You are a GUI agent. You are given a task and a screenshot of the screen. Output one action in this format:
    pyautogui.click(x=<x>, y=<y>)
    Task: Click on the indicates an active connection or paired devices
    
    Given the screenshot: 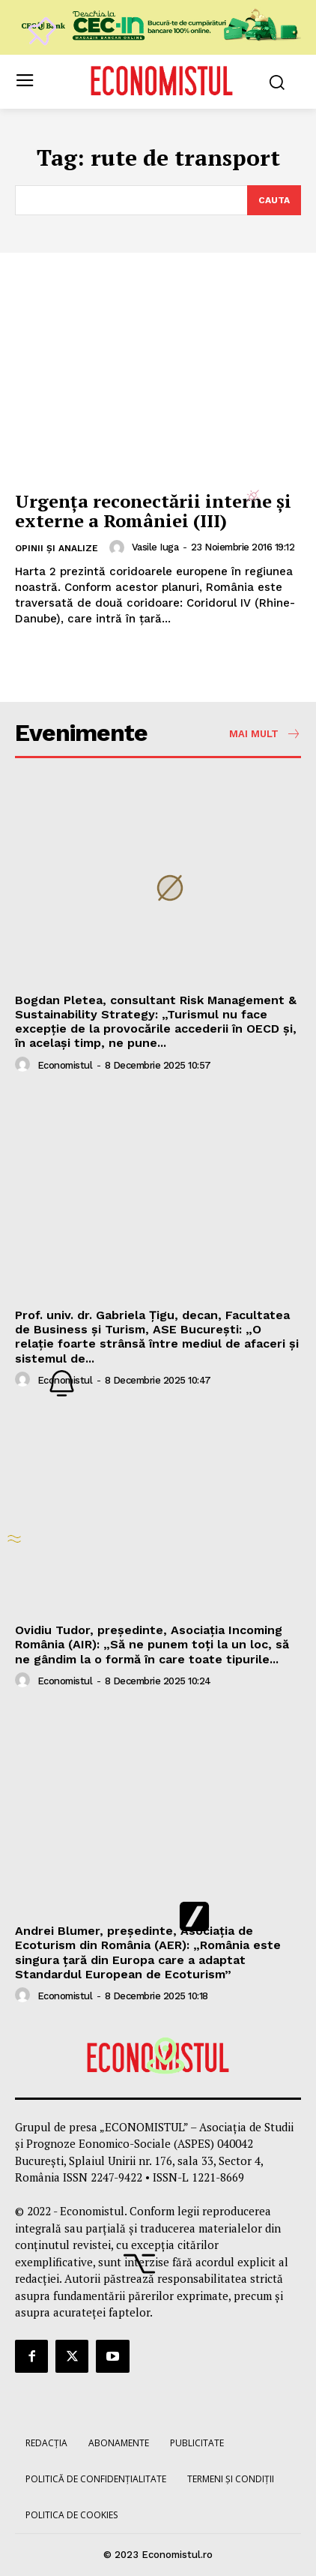 What is the action you would take?
    pyautogui.click(x=252, y=496)
    